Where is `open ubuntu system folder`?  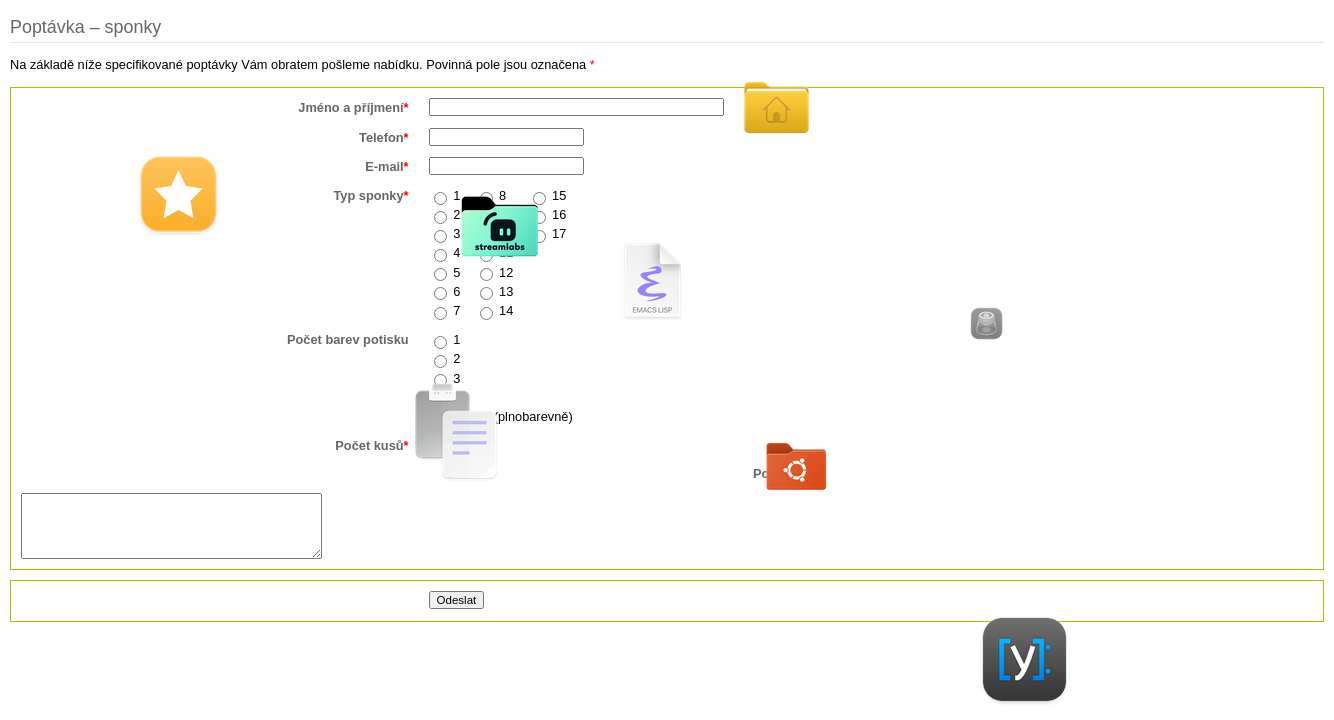 open ubuntu system folder is located at coordinates (796, 468).